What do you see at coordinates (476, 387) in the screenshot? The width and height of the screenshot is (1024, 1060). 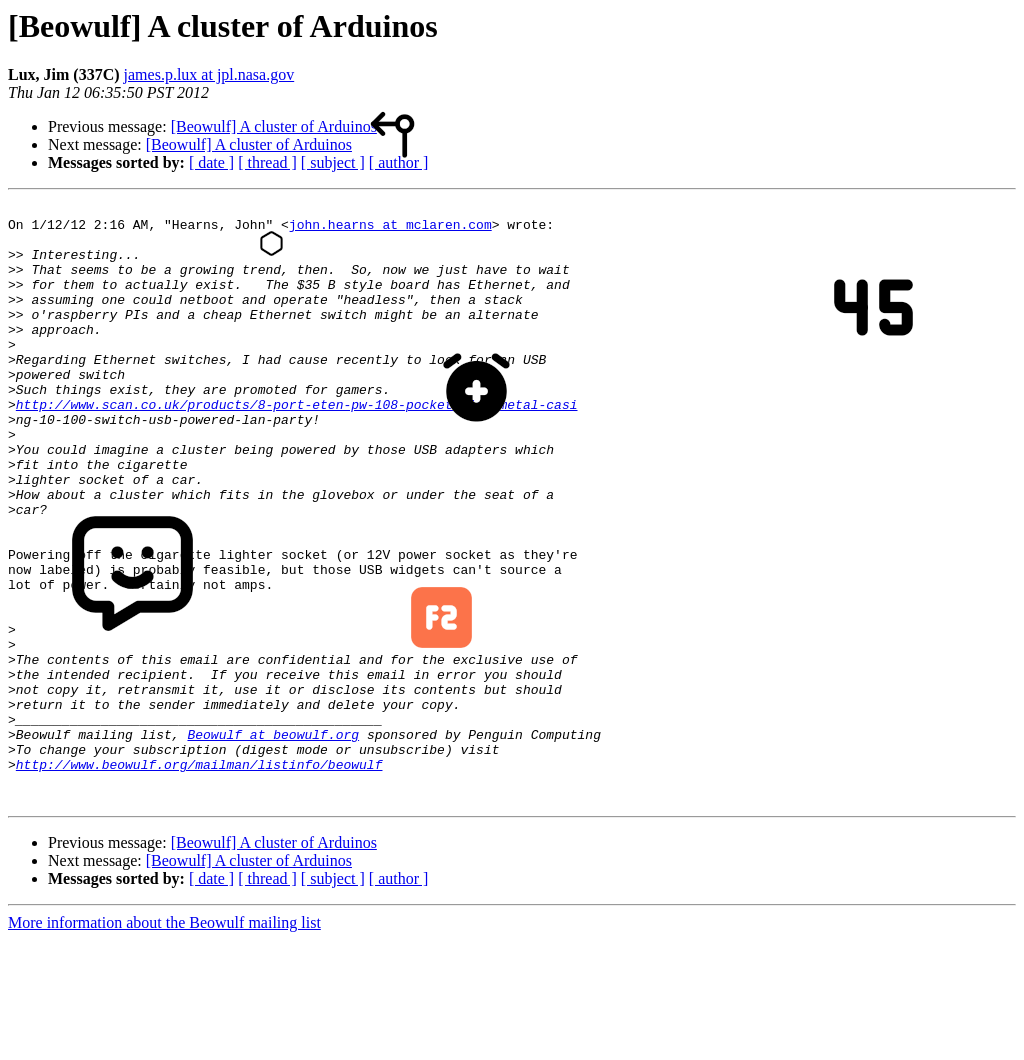 I see `add a new alarm` at bounding box center [476, 387].